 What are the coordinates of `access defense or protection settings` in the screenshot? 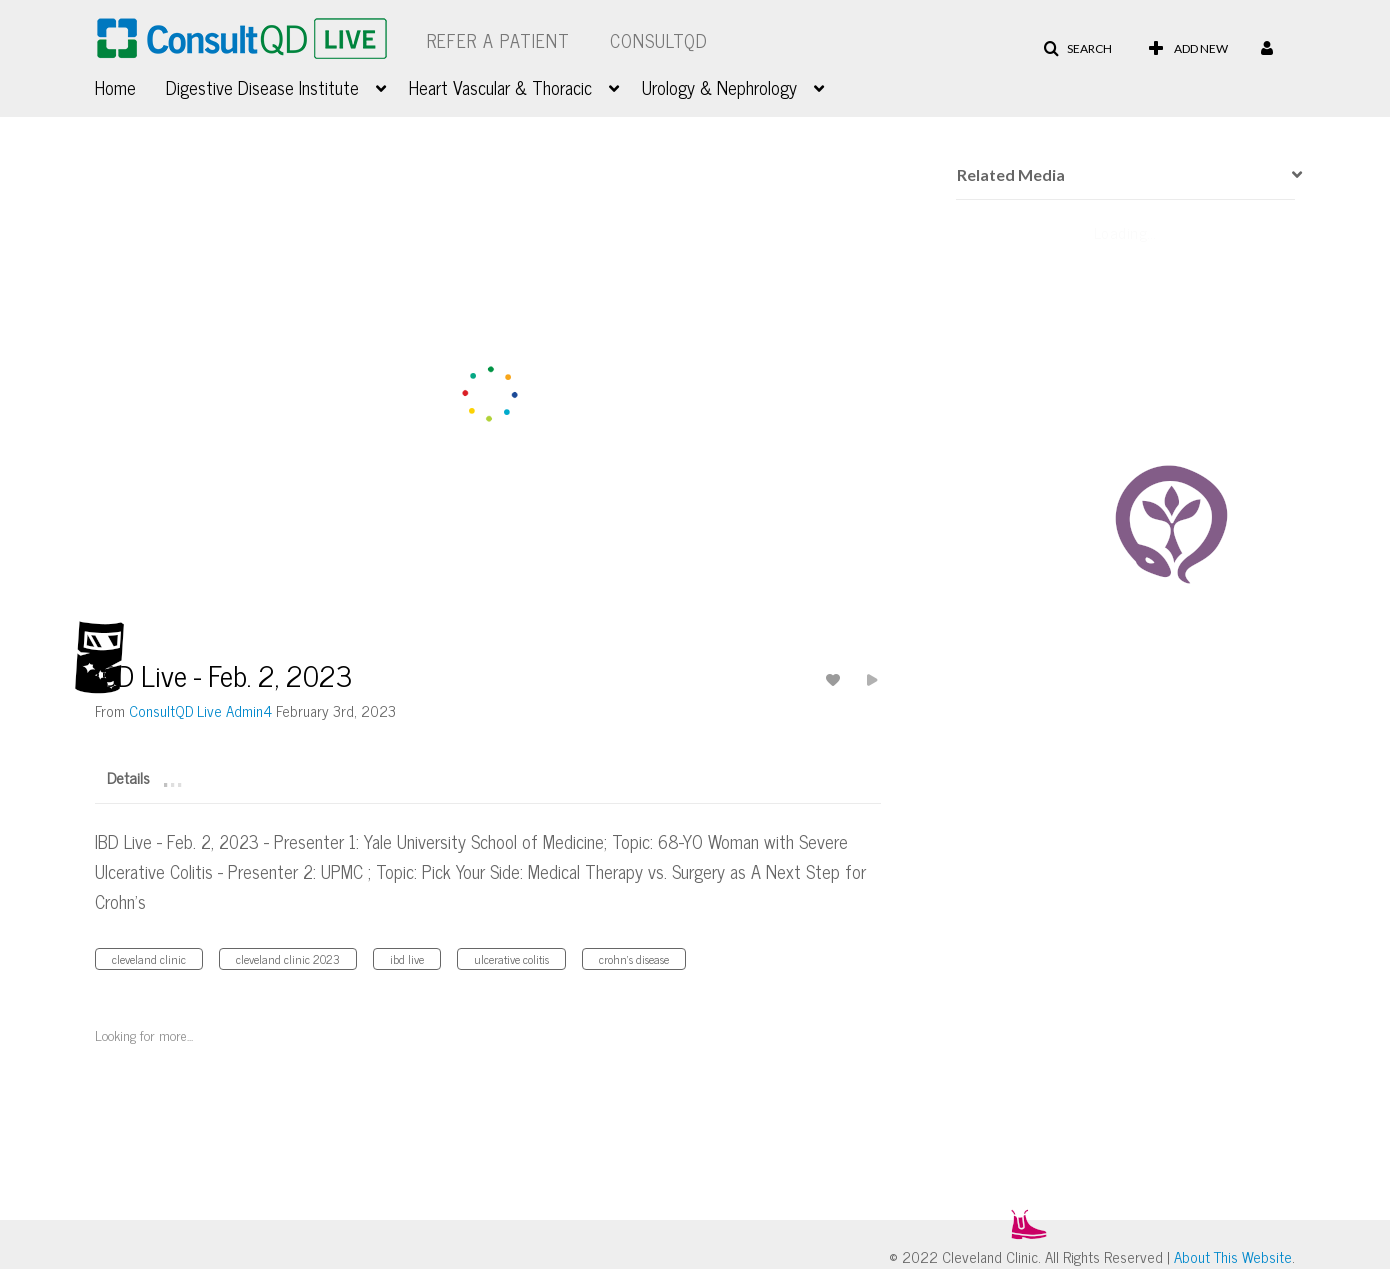 It's located at (96, 657).